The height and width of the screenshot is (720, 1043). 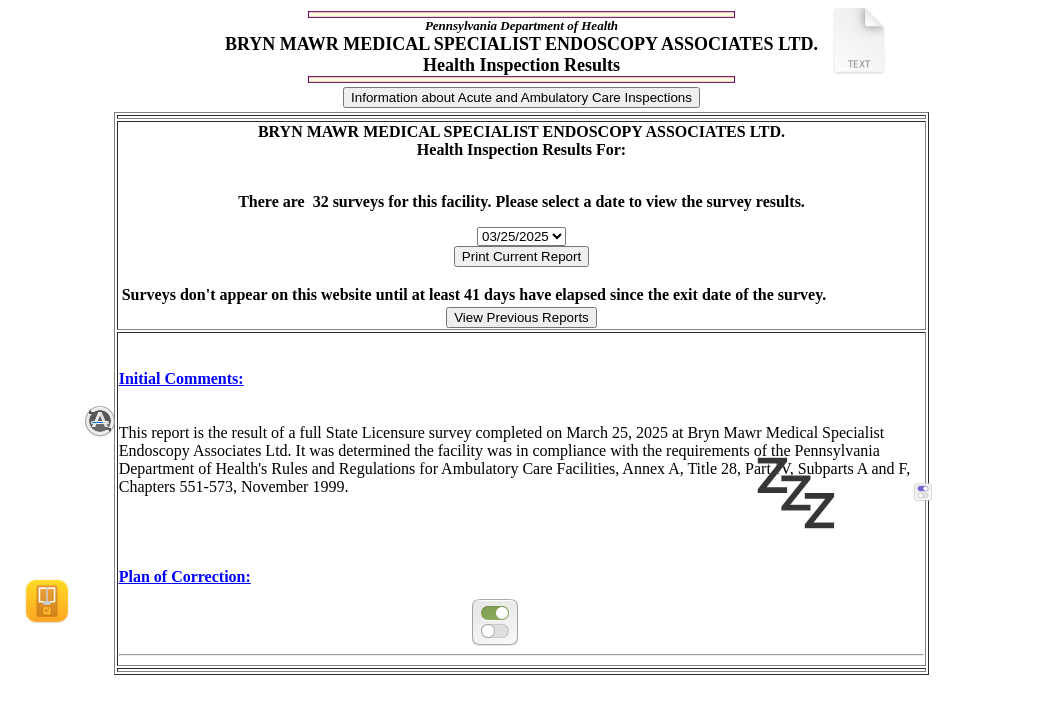 I want to click on open system settings or preferences, so click(x=495, y=622).